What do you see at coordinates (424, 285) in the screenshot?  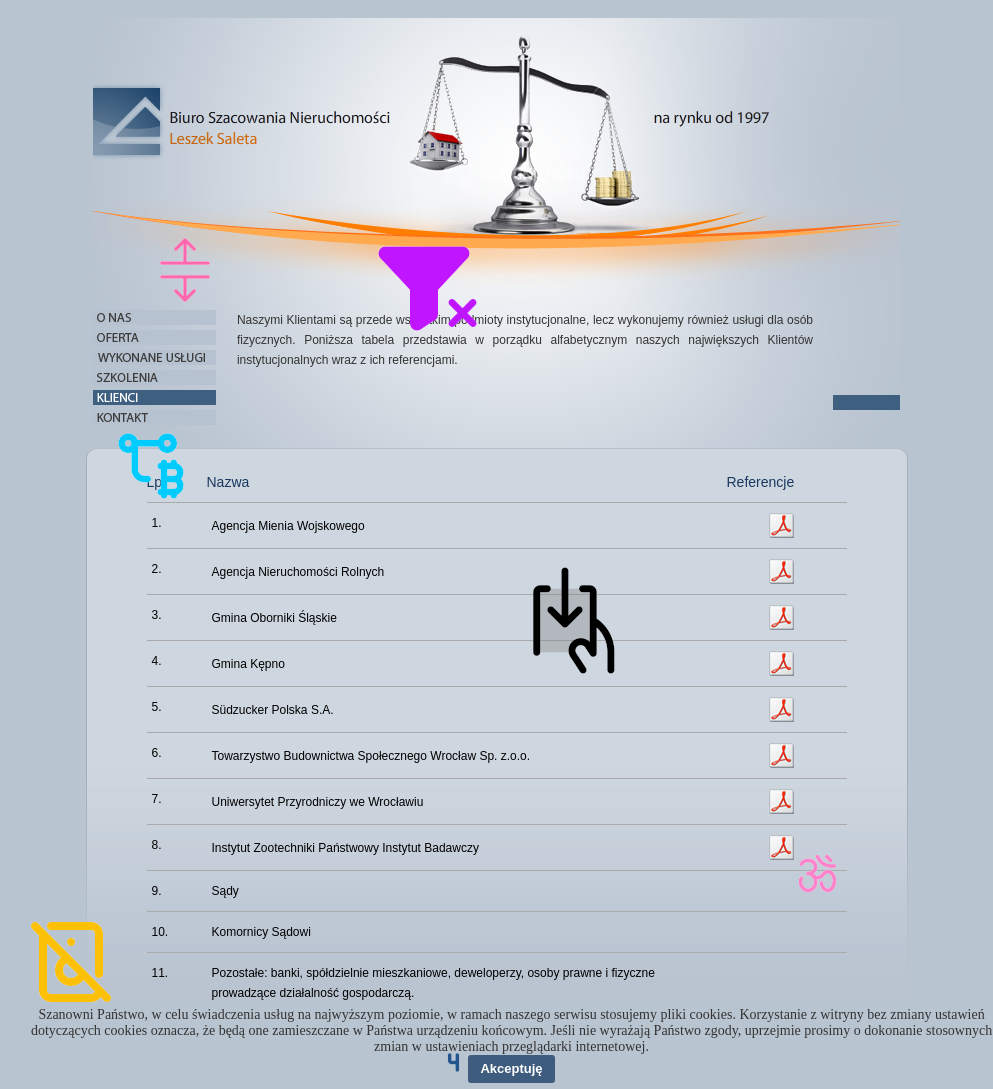 I see `clear all active filters` at bounding box center [424, 285].